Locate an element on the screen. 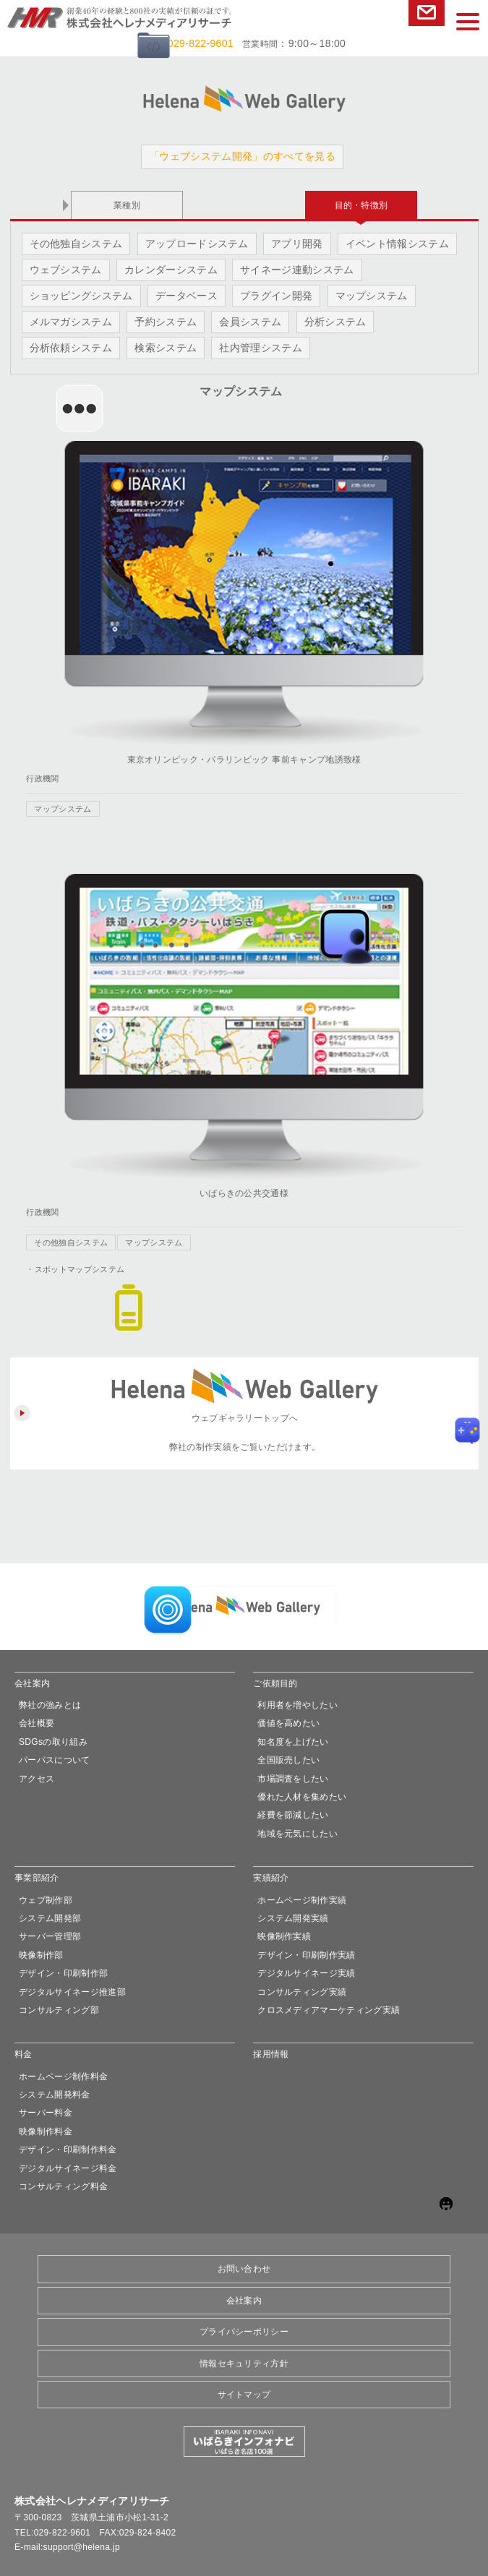  open zen browser (twilight variant) is located at coordinates (168, 1610).